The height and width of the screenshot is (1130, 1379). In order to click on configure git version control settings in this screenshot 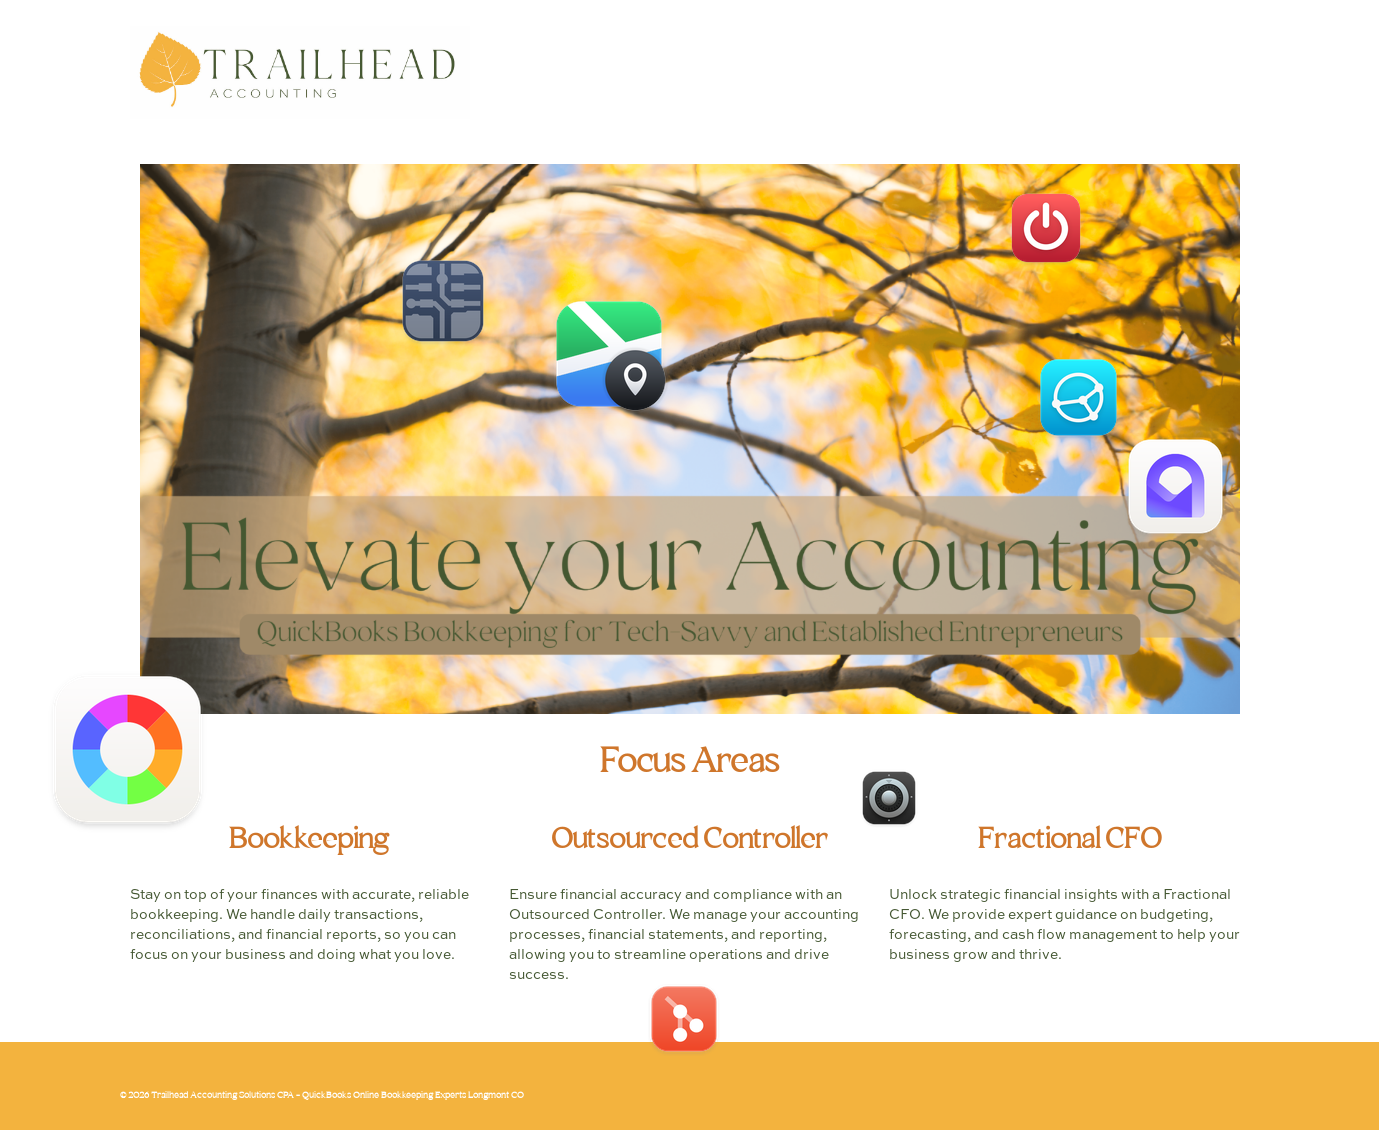, I will do `click(684, 1020)`.